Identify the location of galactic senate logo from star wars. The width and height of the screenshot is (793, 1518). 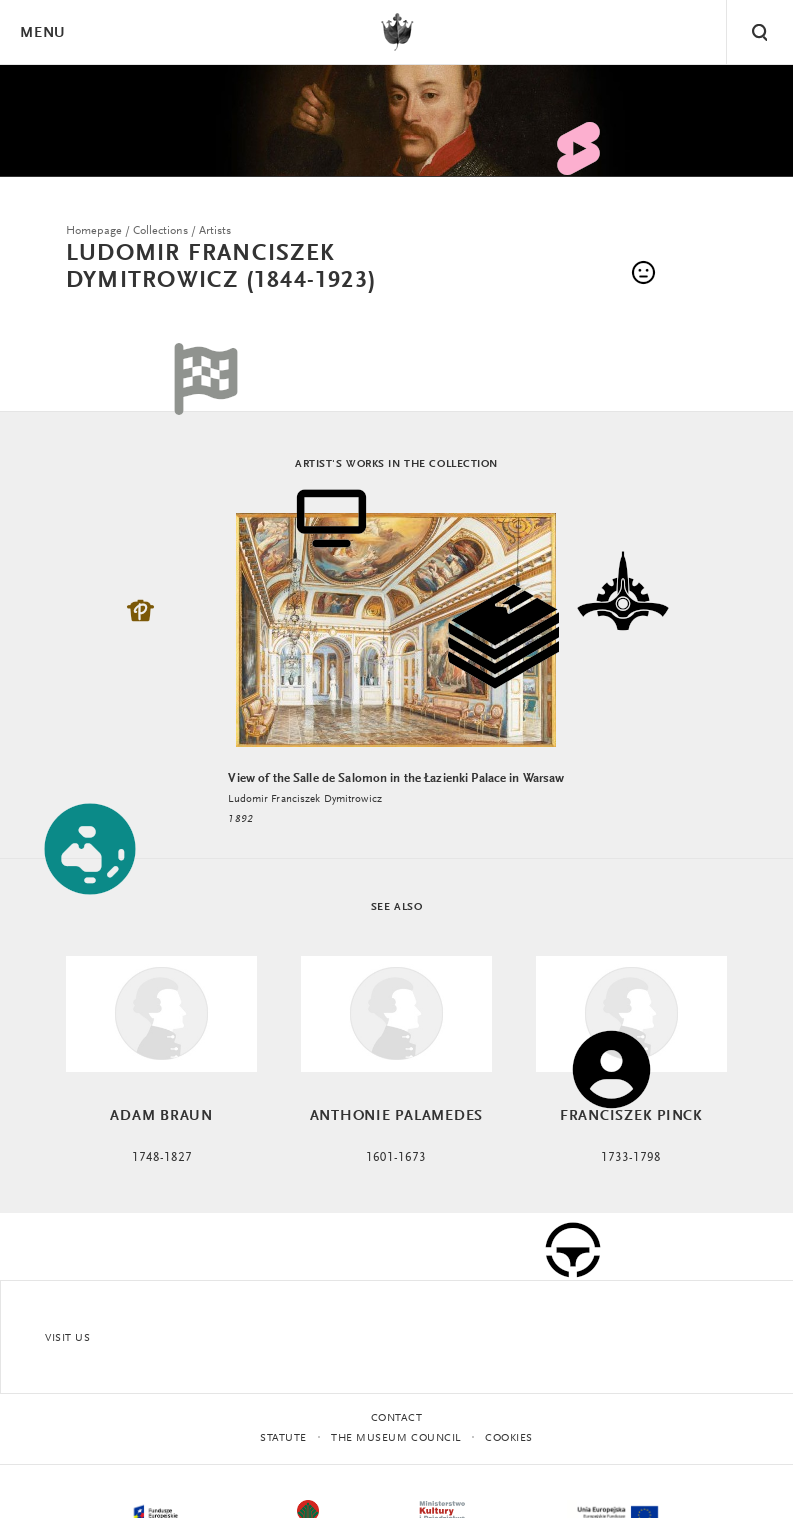
(623, 591).